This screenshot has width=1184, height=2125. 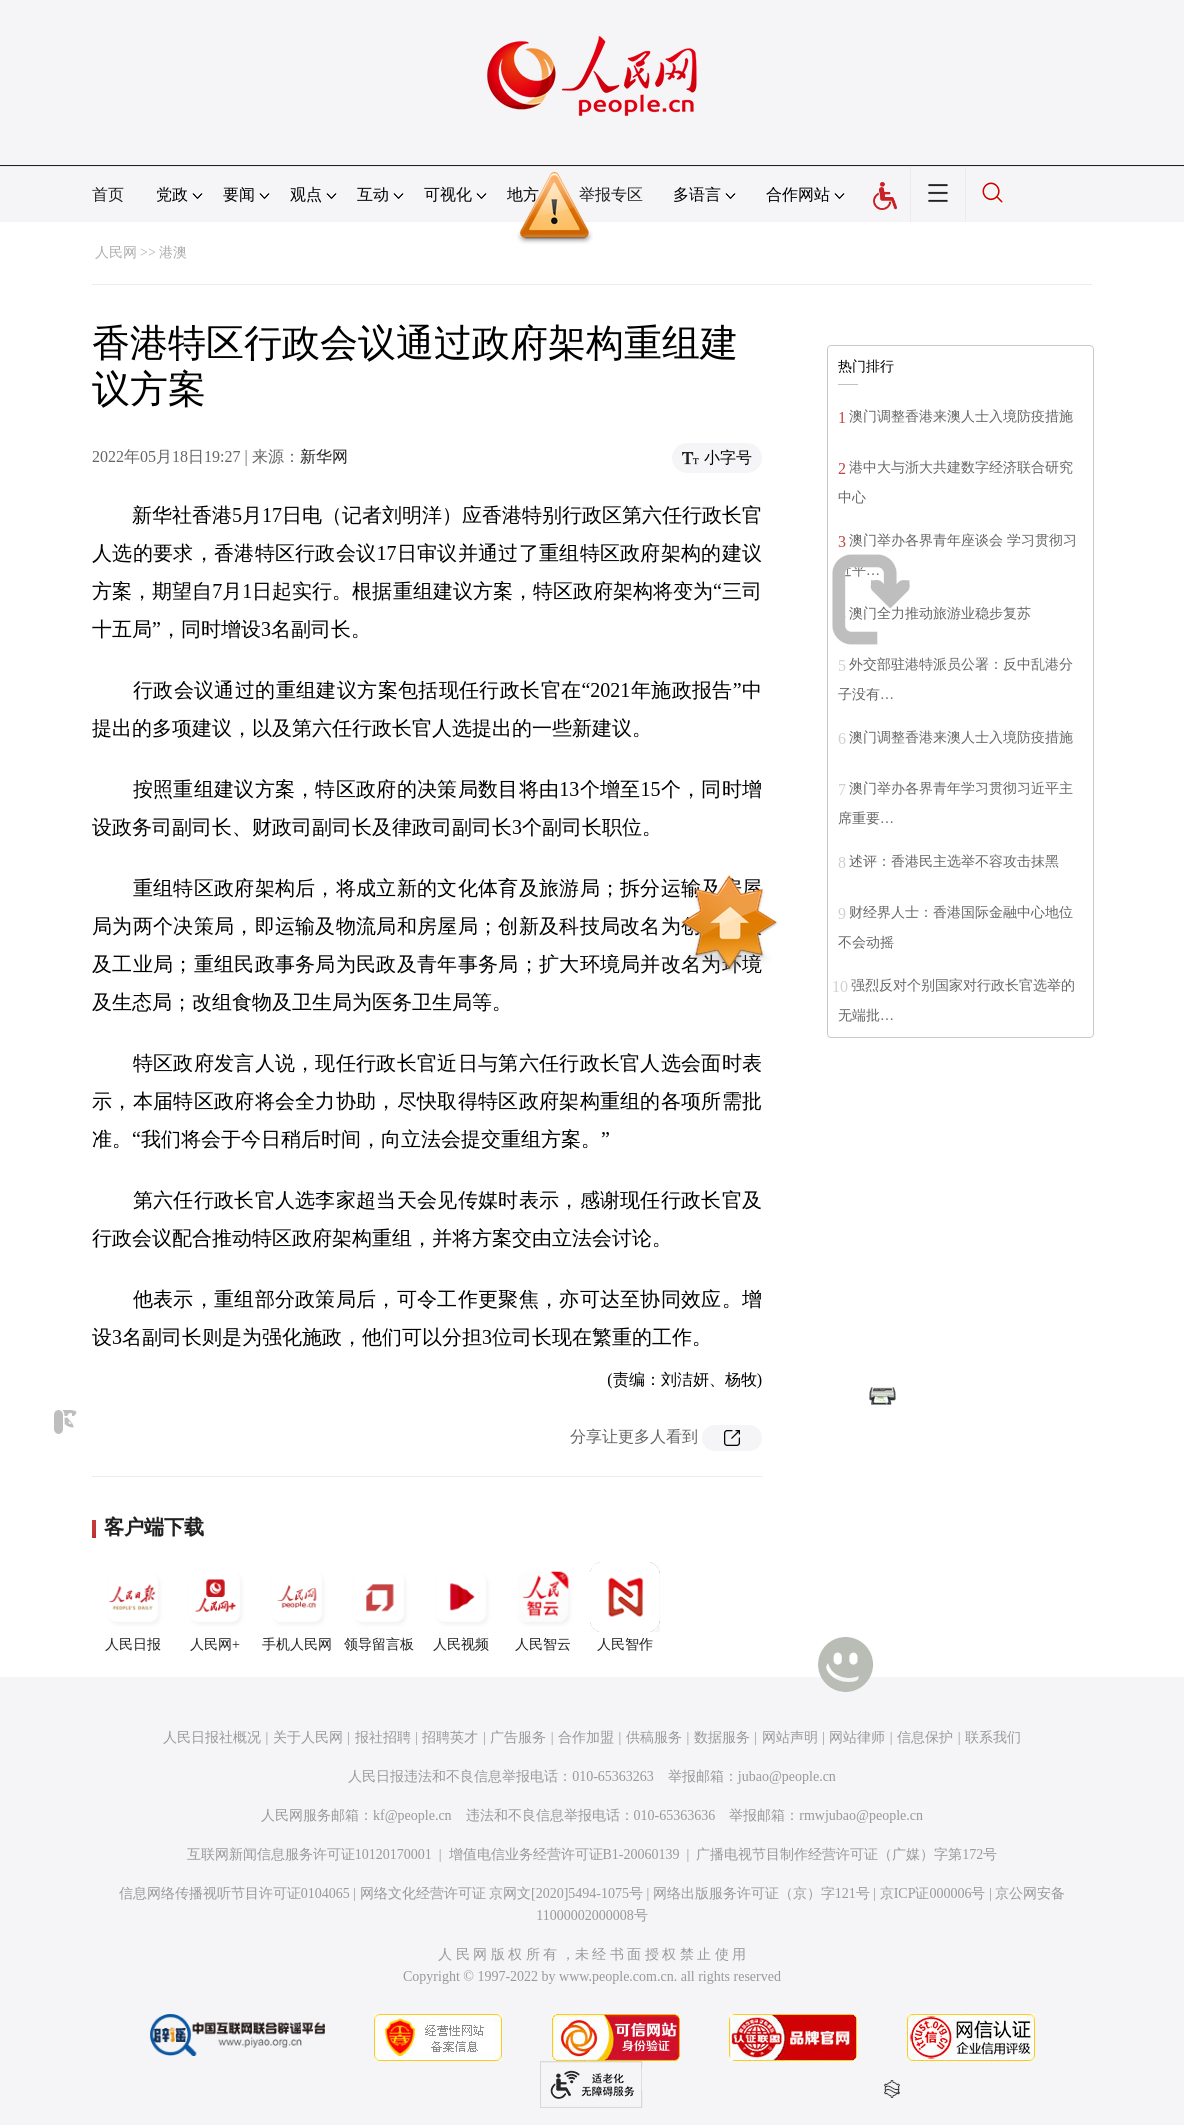 What do you see at coordinates (882, 1395) in the screenshot?
I see `print the current document` at bounding box center [882, 1395].